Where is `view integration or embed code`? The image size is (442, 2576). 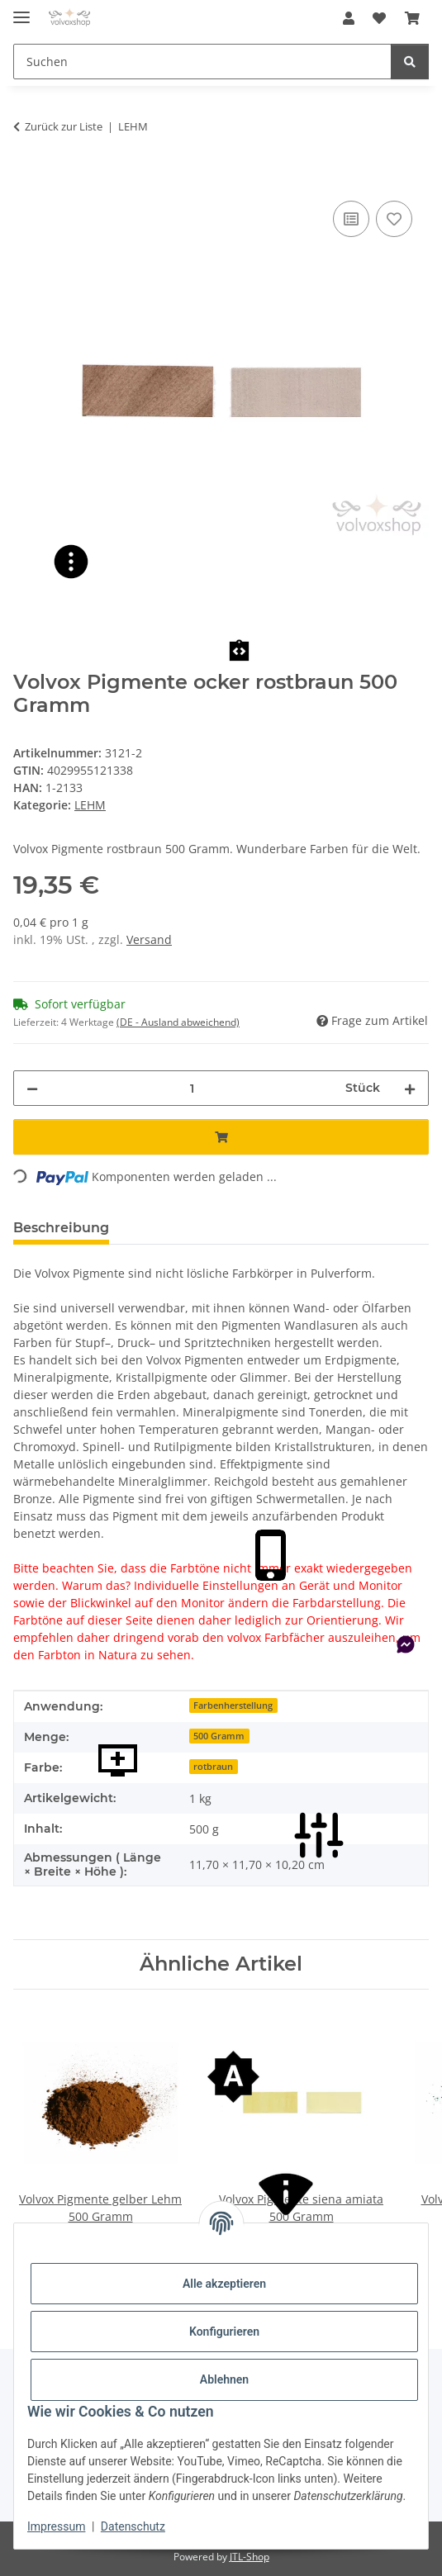
view integration or embed code is located at coordinates (239, 651).